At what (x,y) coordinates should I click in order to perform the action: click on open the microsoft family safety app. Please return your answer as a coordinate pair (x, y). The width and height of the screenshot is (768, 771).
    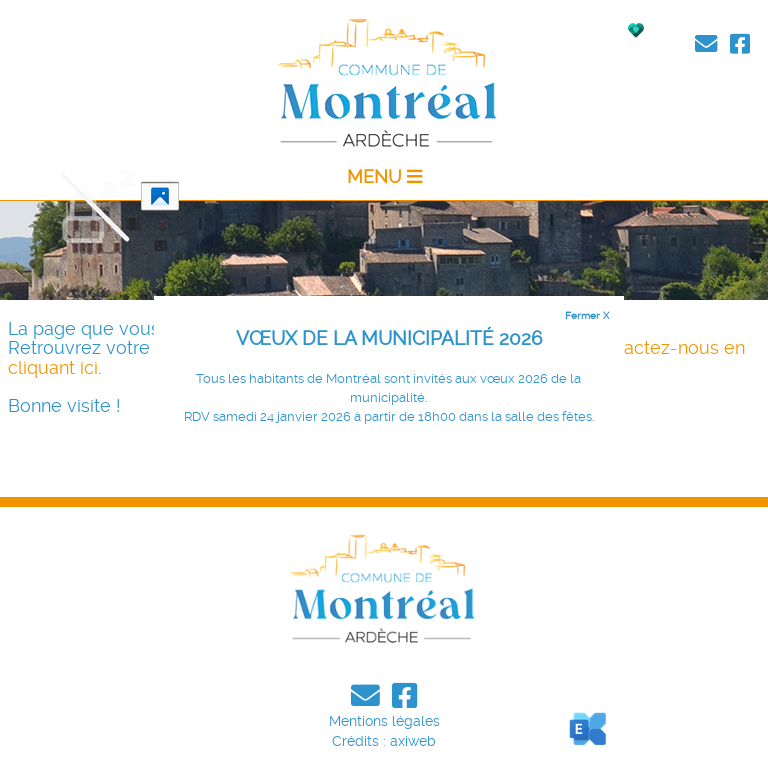
    Looking at the image, I should click on (636, 30).